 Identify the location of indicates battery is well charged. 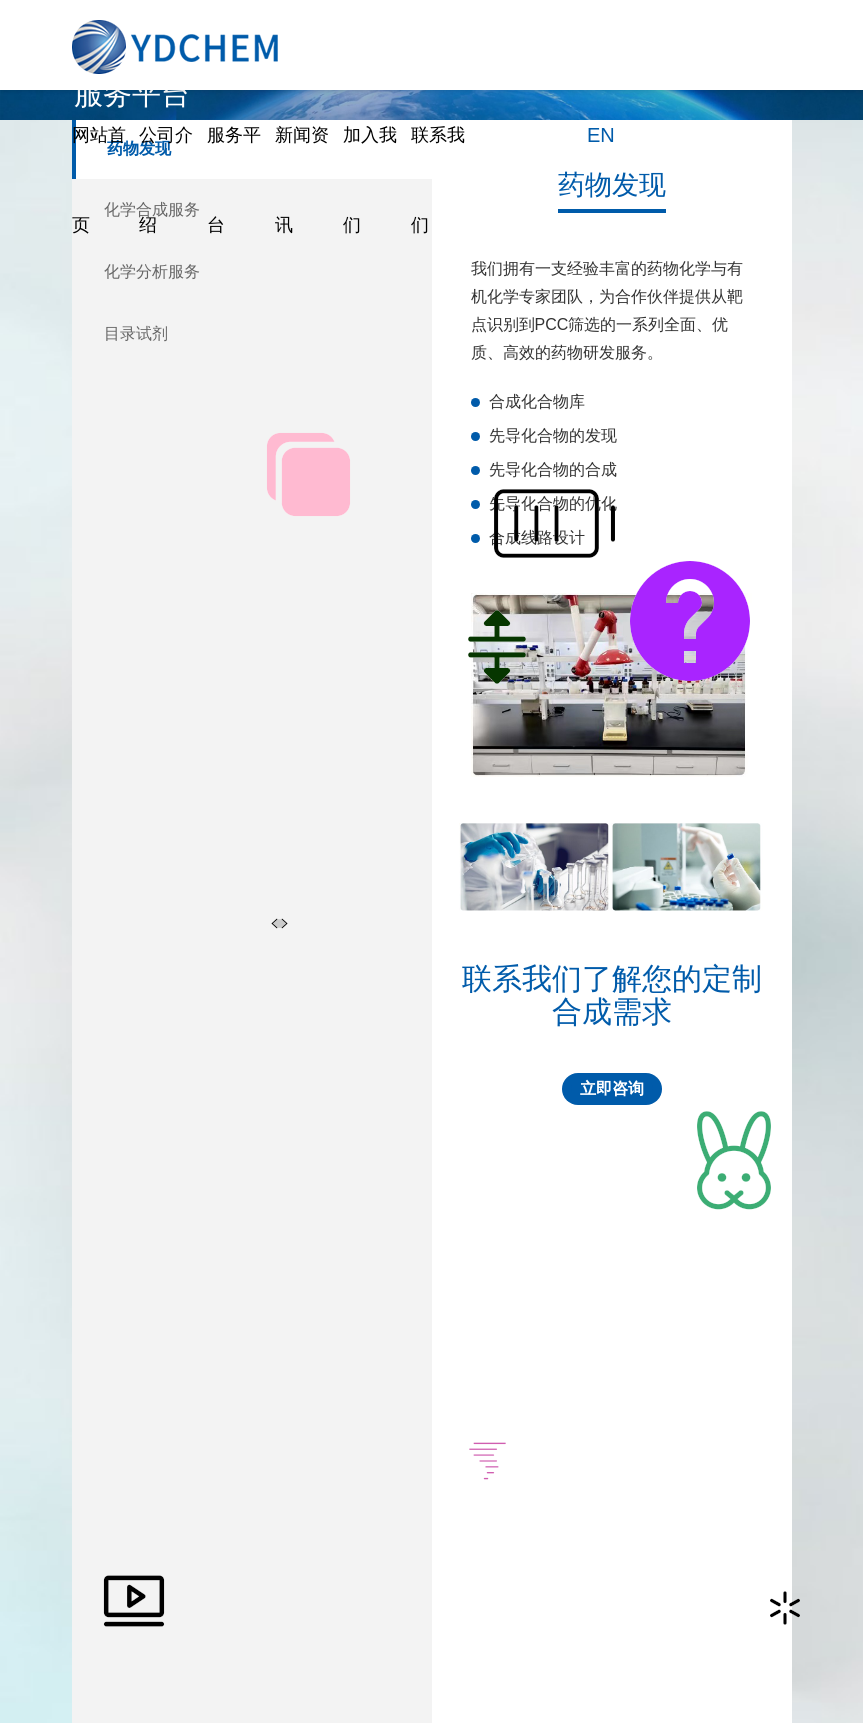
(552, 523).